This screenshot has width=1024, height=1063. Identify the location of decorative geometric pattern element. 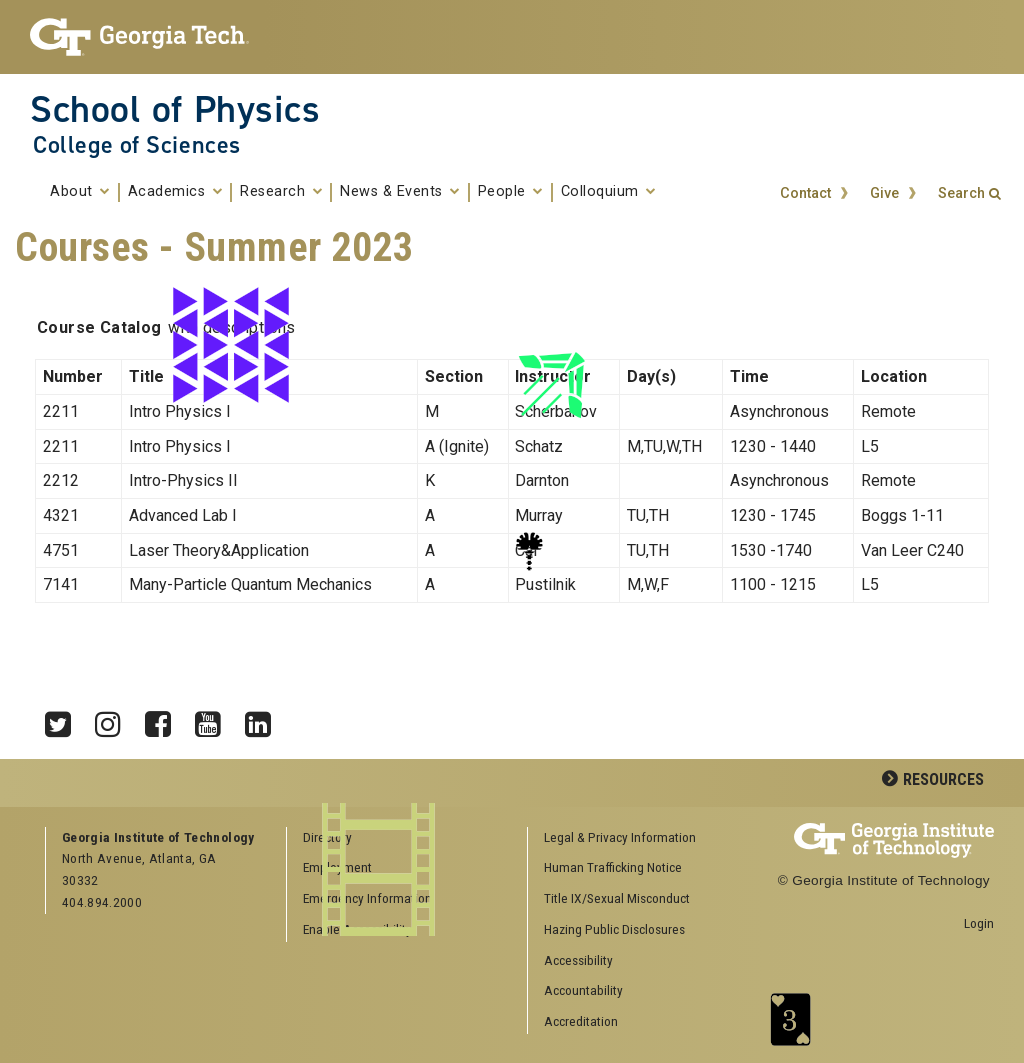
(231, 345).